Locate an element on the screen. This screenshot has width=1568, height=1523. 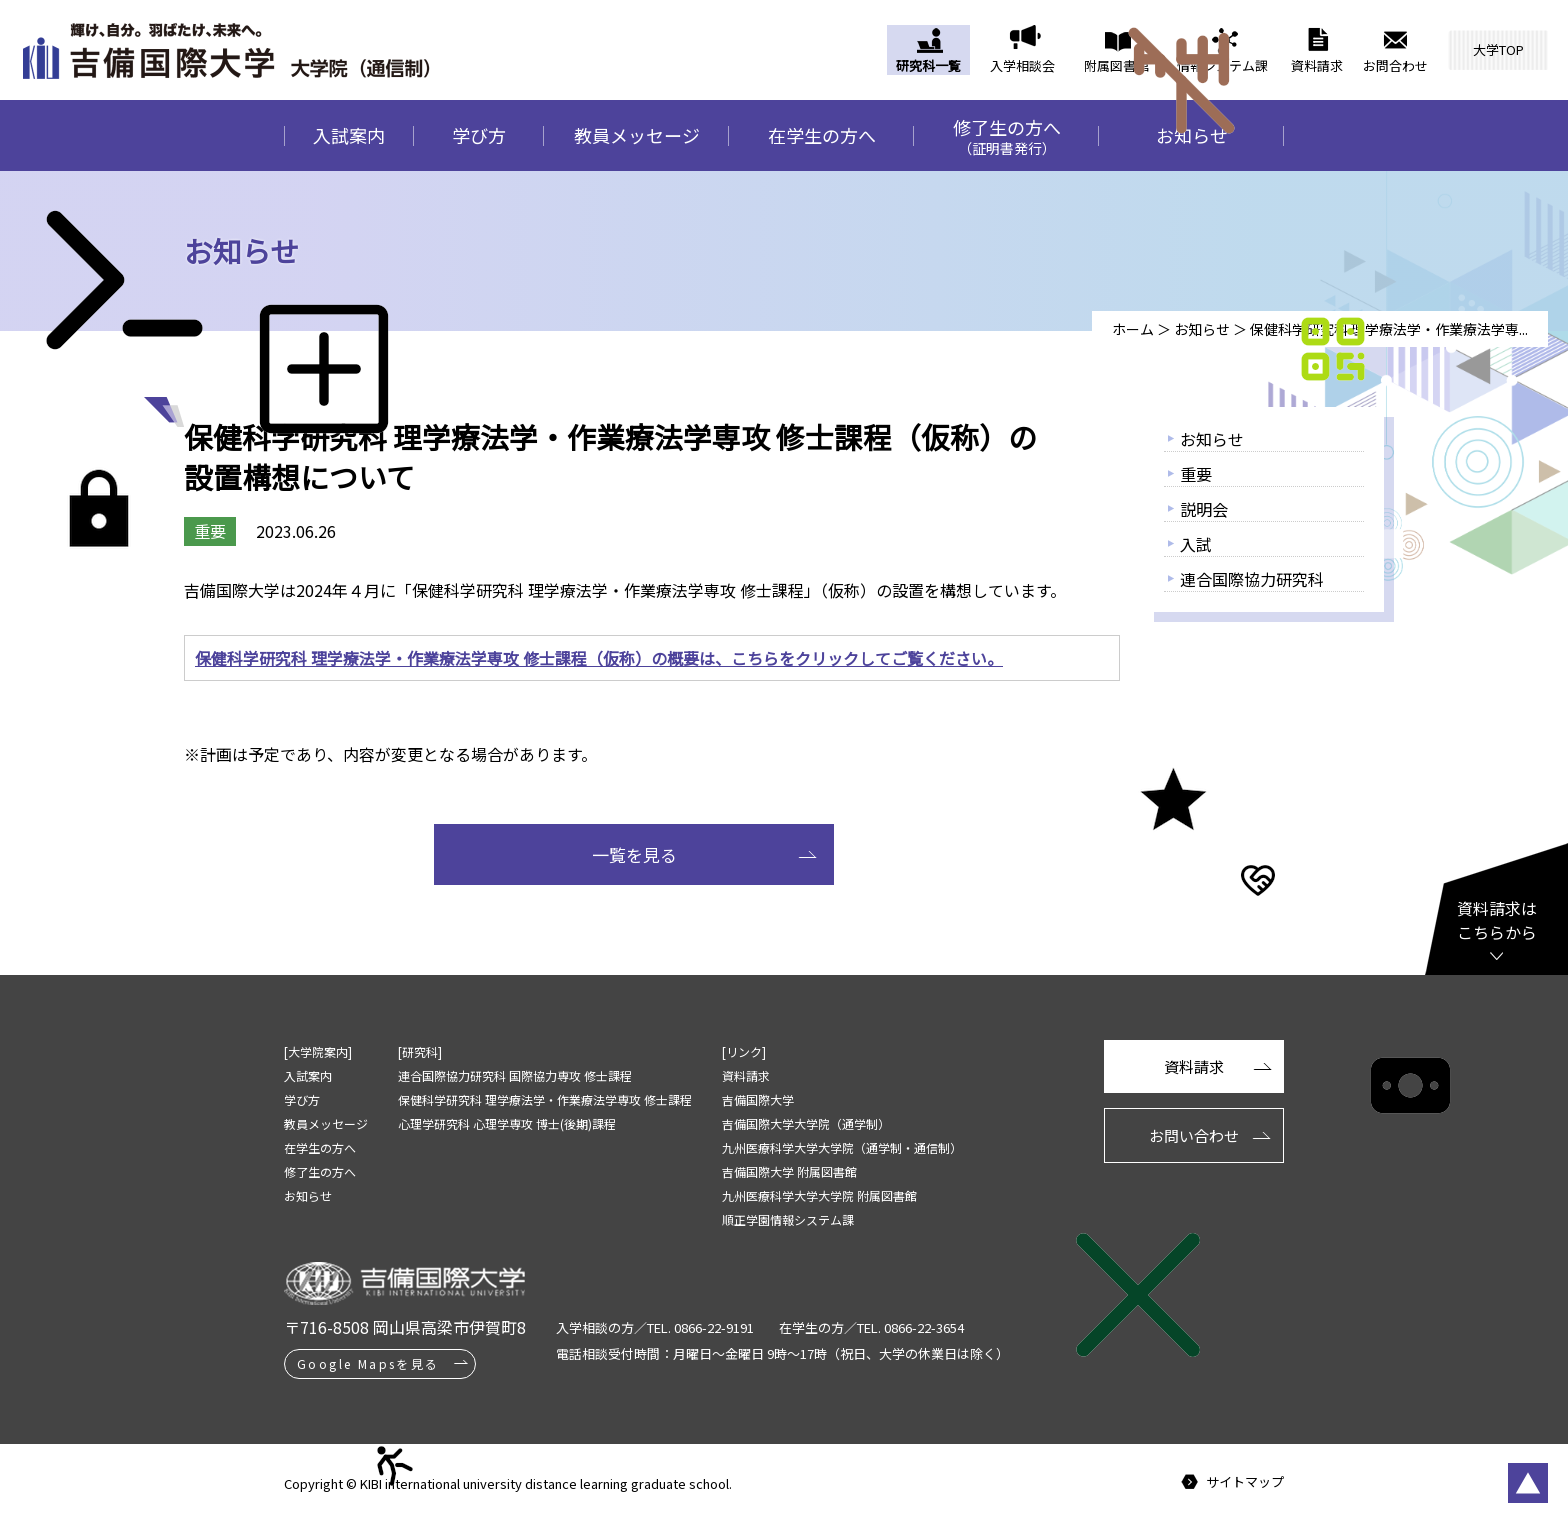
add item to favorites is located at coordinates (1173, 800).